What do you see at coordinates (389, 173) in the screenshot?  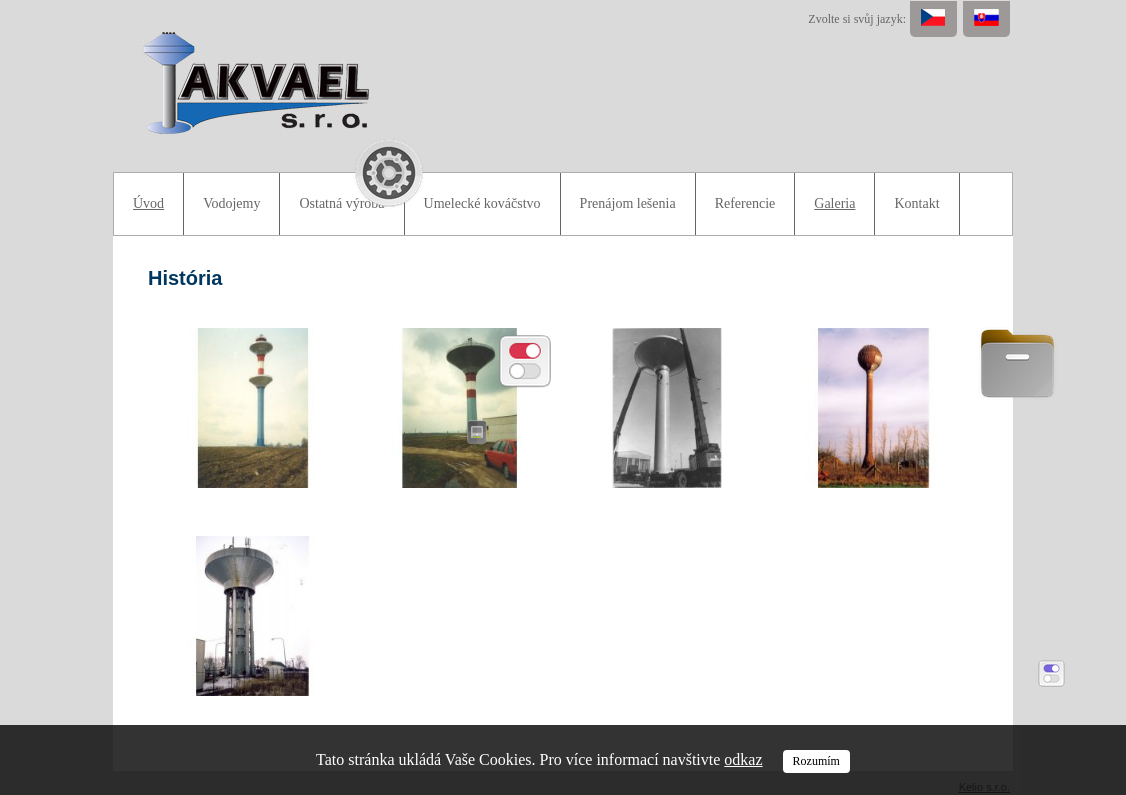 I see `access system or application settings` at bounding box center [389, 173].